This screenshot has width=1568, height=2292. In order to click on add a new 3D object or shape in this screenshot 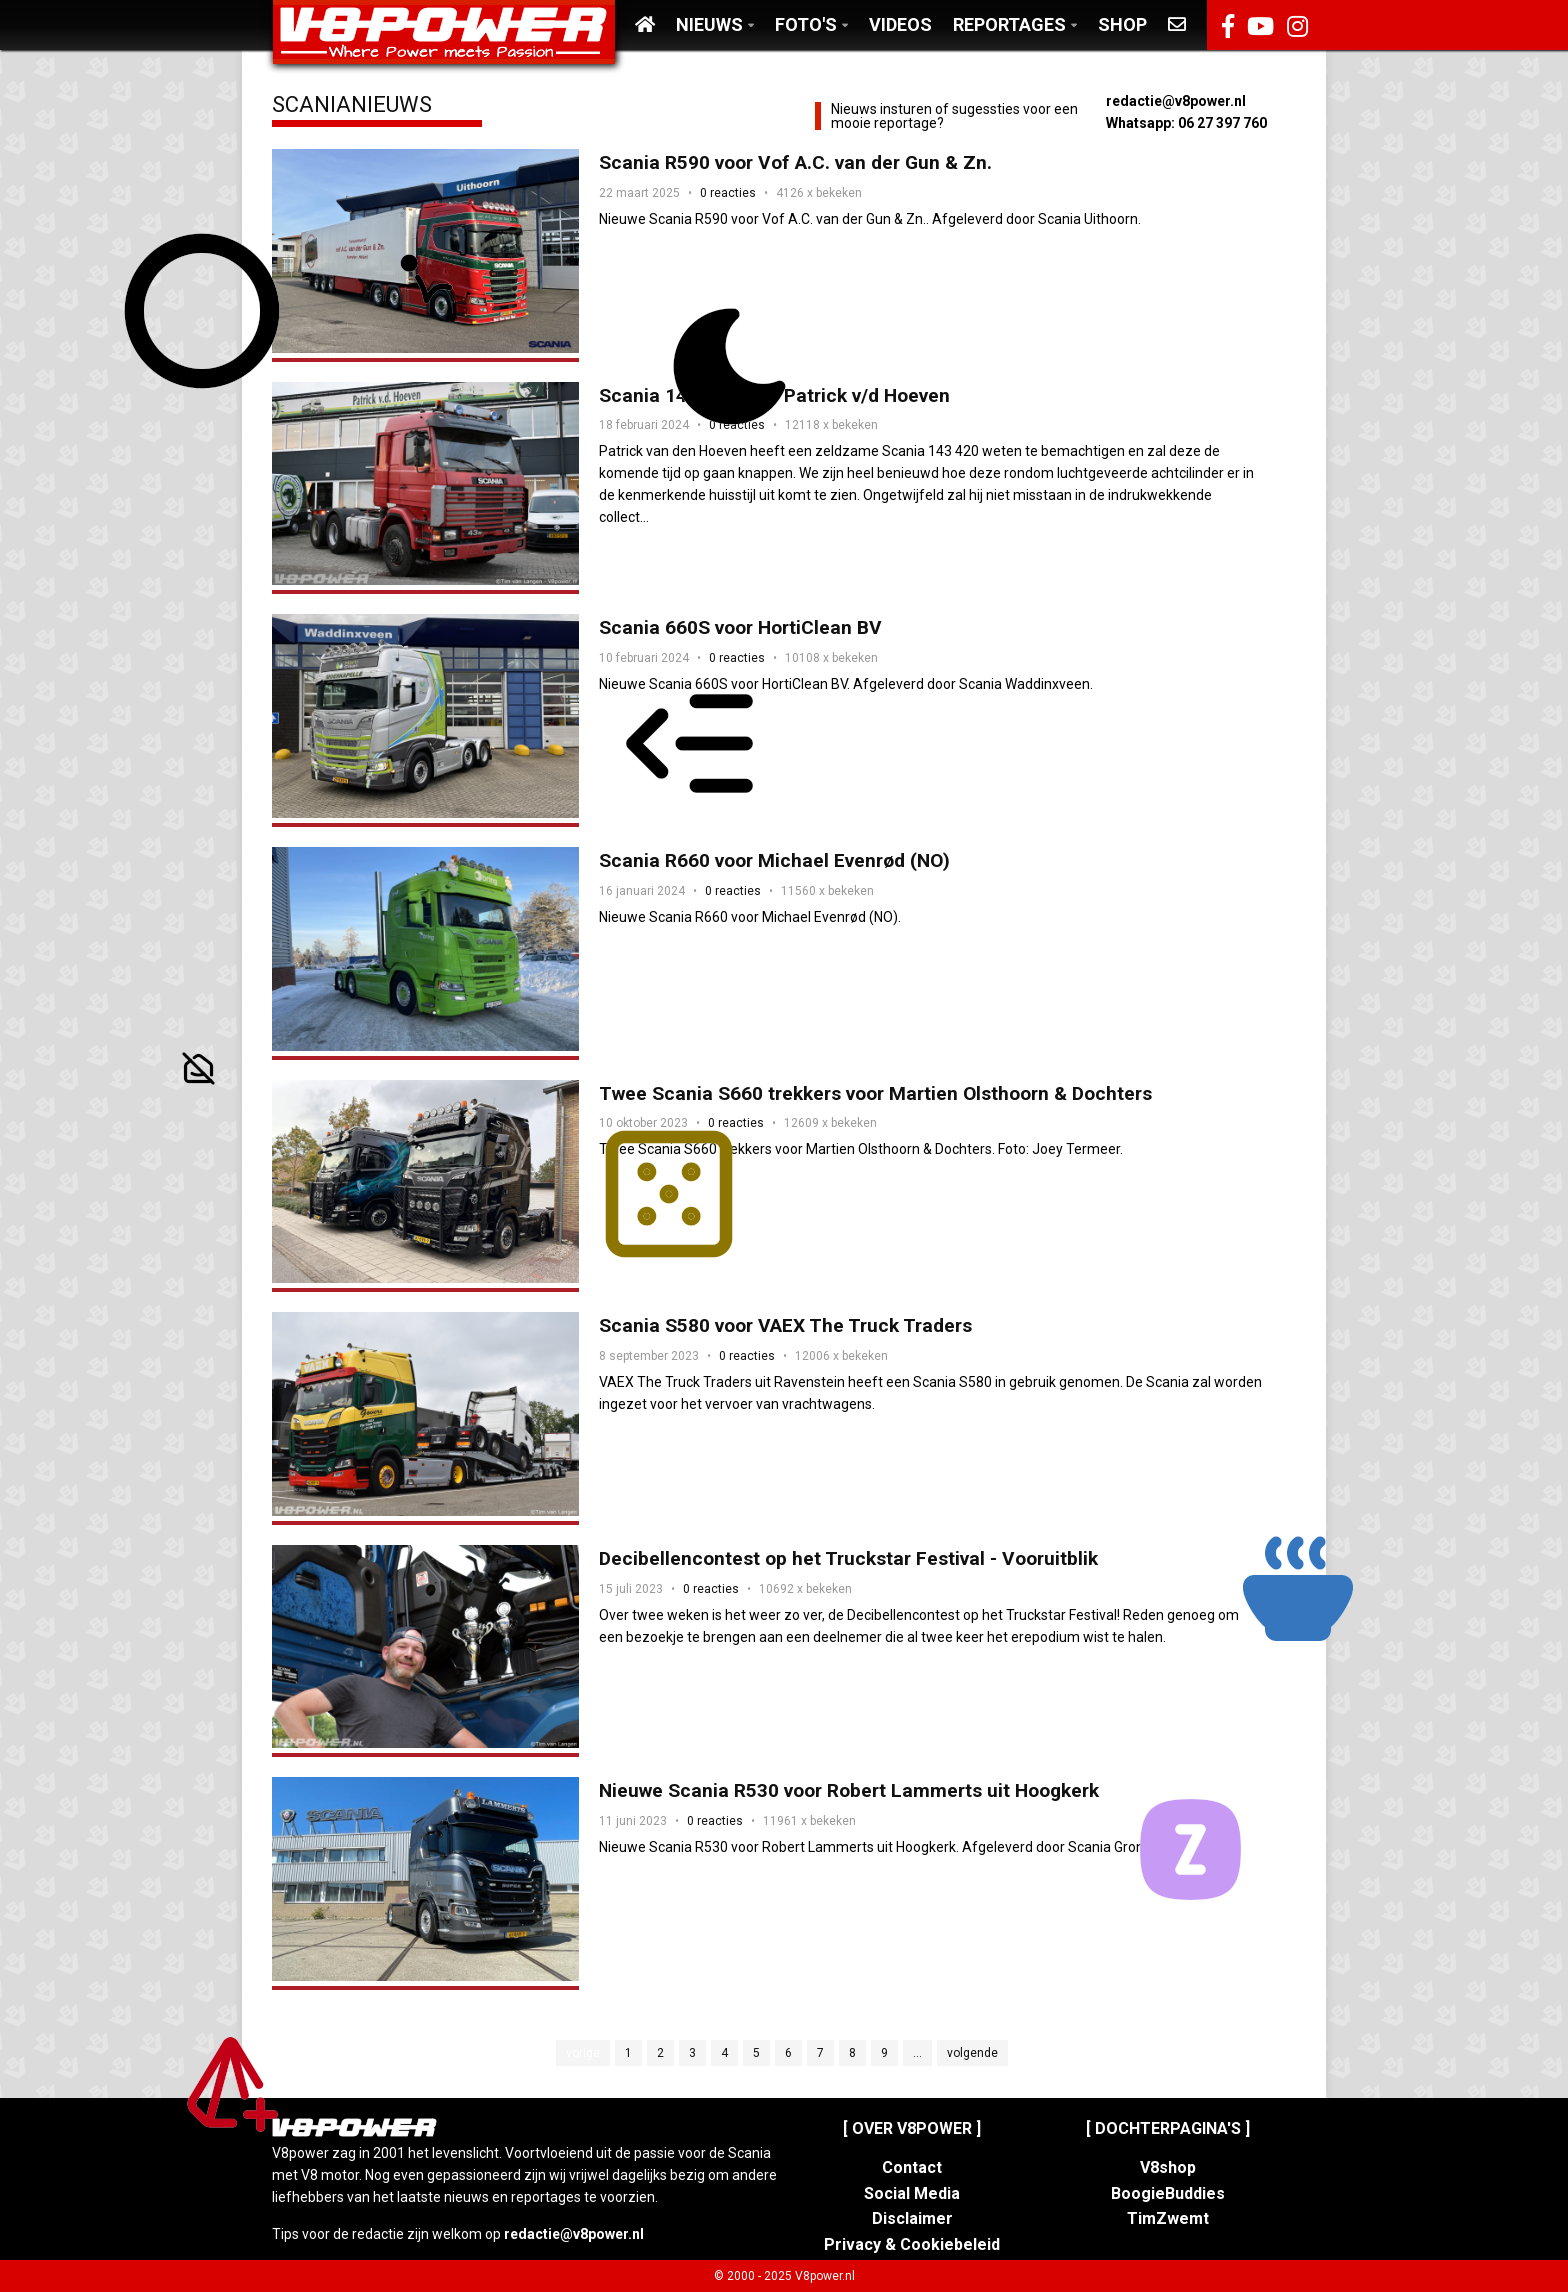, I will do `click(230, 2084)`.